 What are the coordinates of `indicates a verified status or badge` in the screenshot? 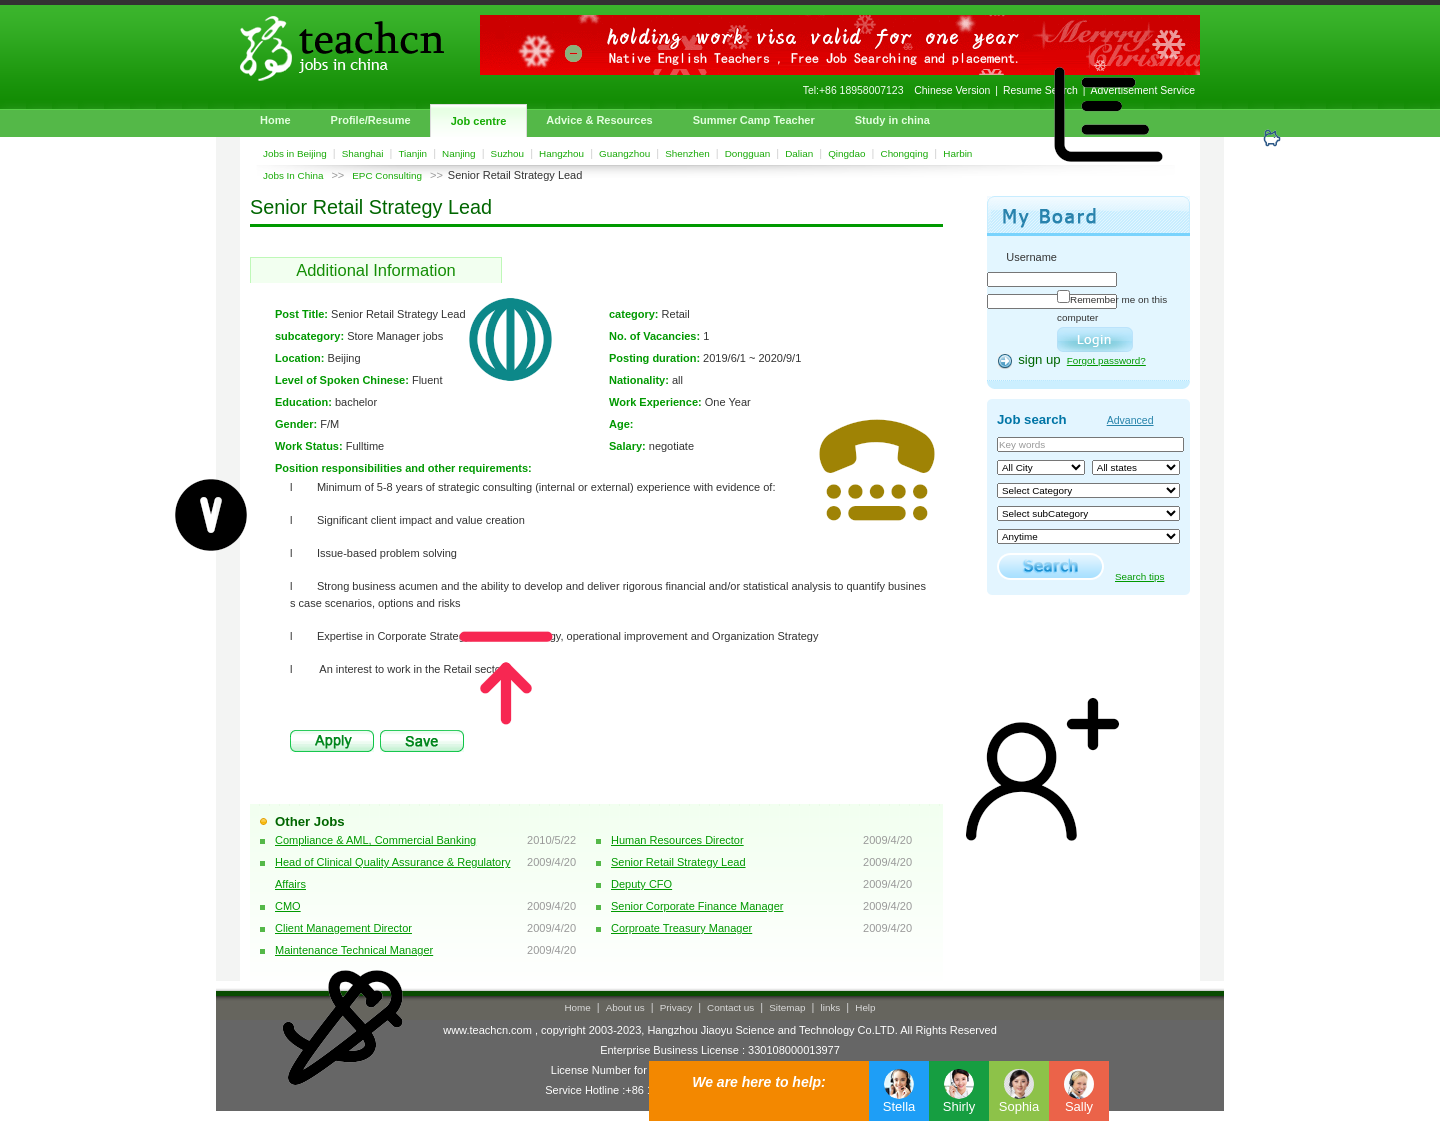 It's located at (211, 515).